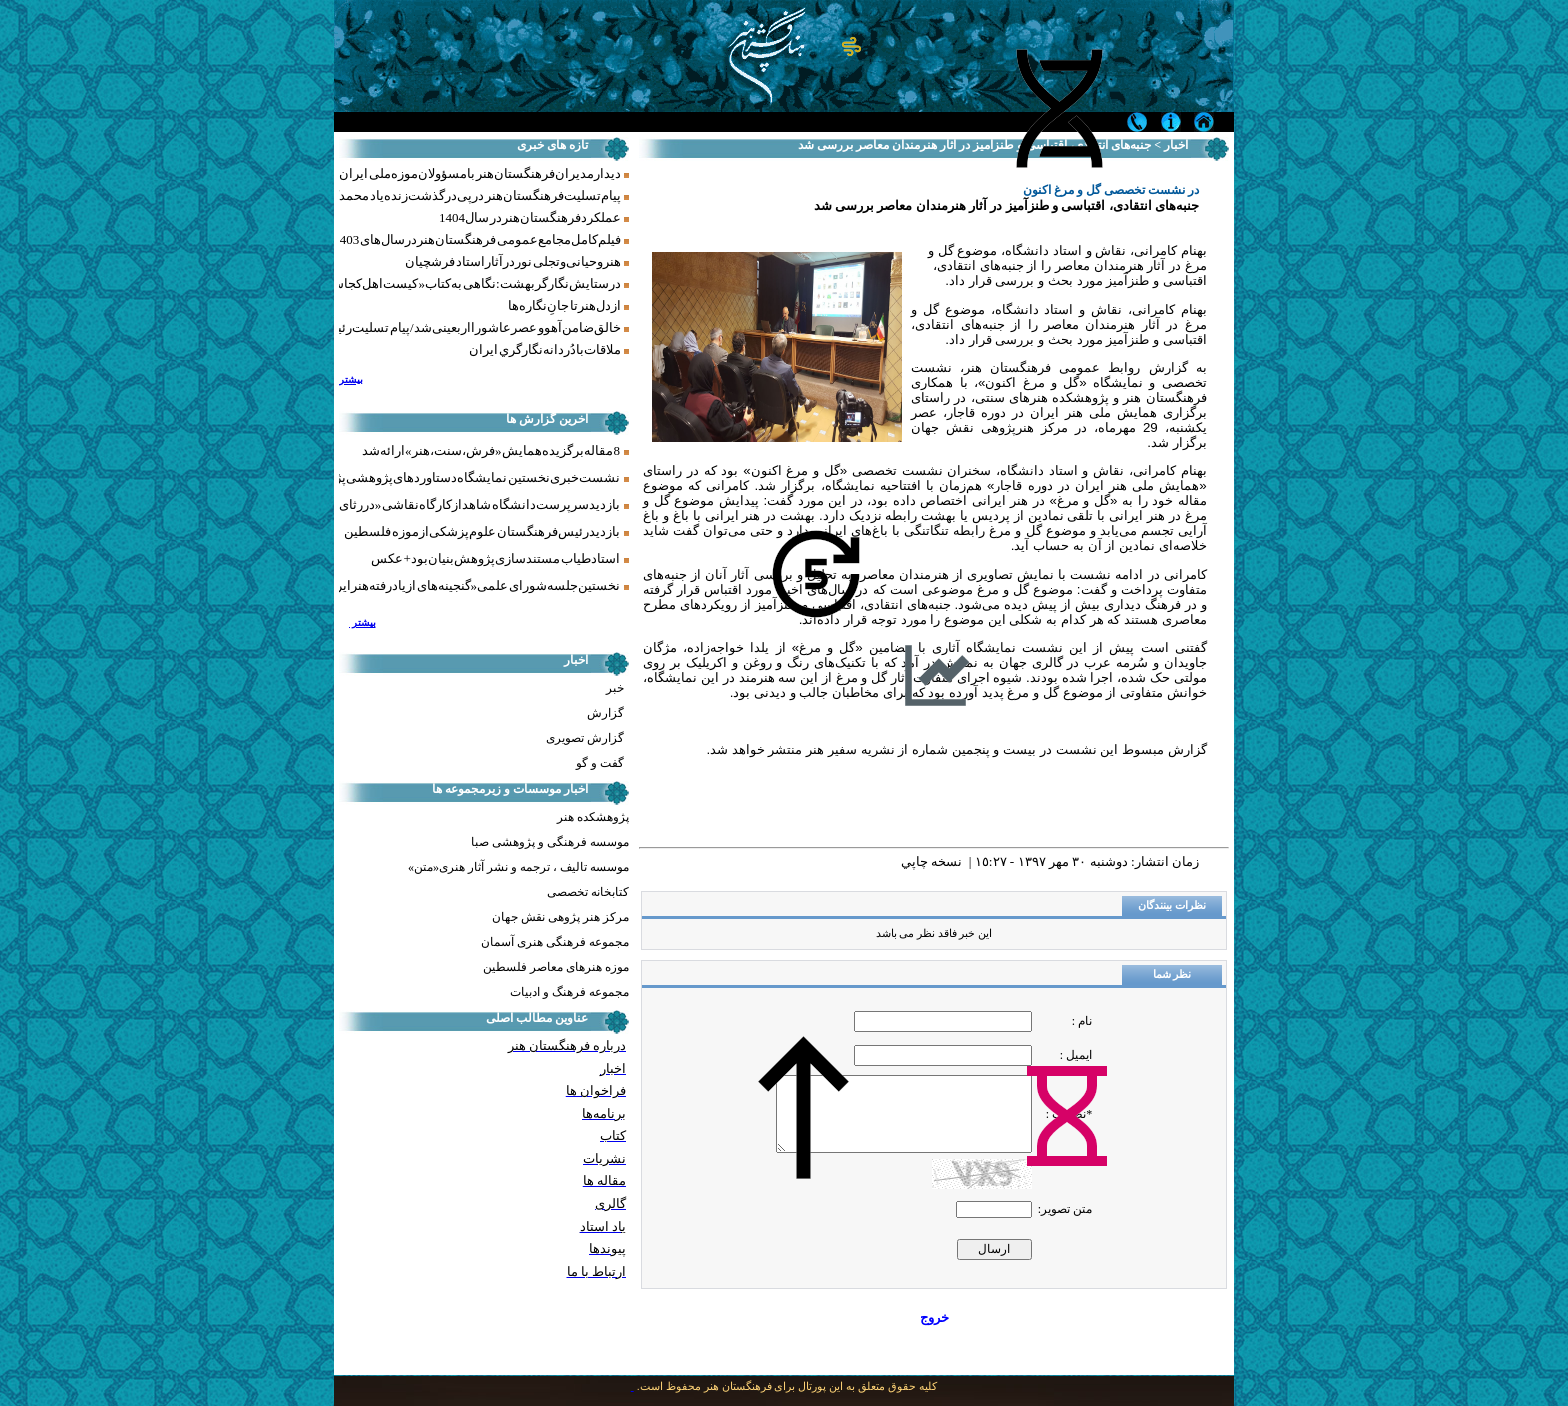 This screenshot has width=1568, height=1406. I want to click on scroll to top of page, so click(803, 1107).